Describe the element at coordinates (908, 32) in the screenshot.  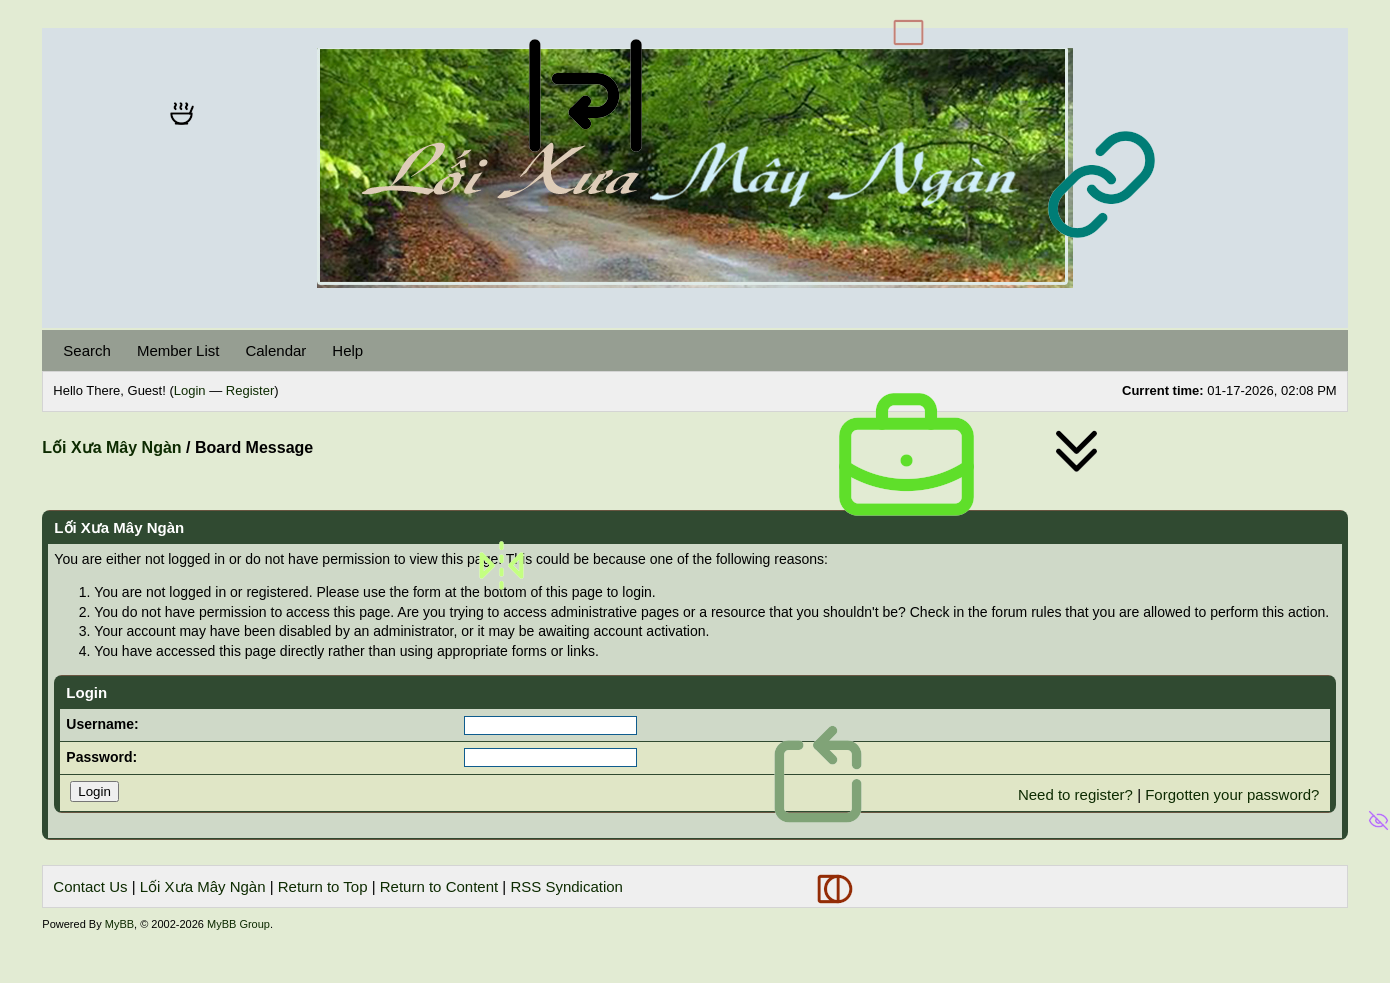
I see `represents a container or frame element` at that location.